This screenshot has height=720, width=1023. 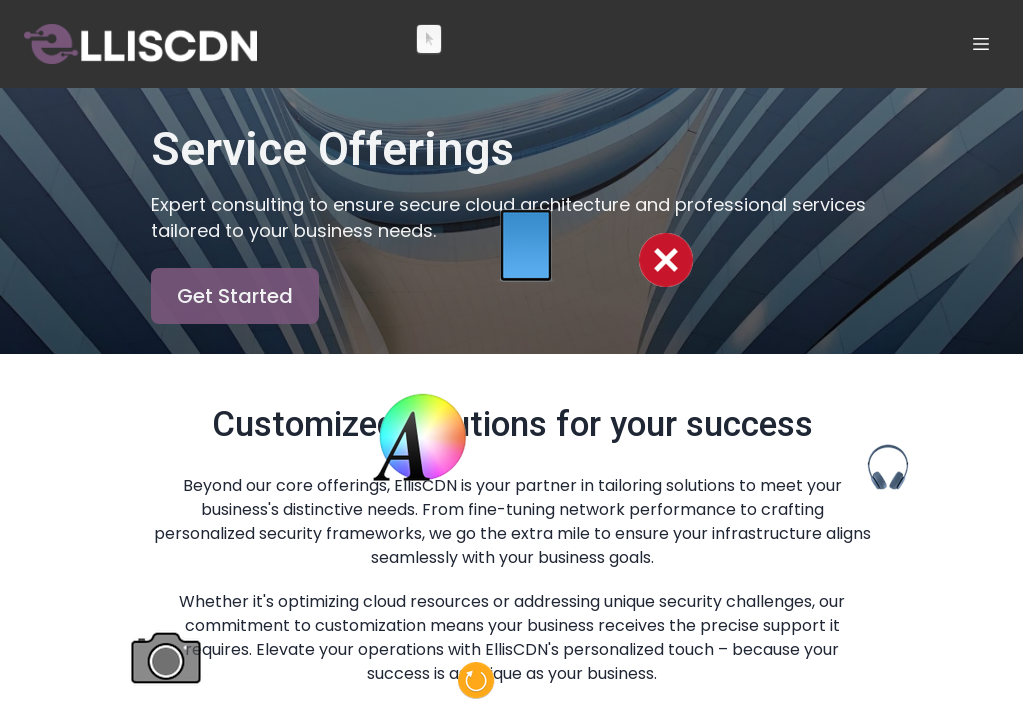 What do you see at coordinates (888, 467) in the screenshot?
I see `connect bluetooth headphones` at bounding box center [888, 467].